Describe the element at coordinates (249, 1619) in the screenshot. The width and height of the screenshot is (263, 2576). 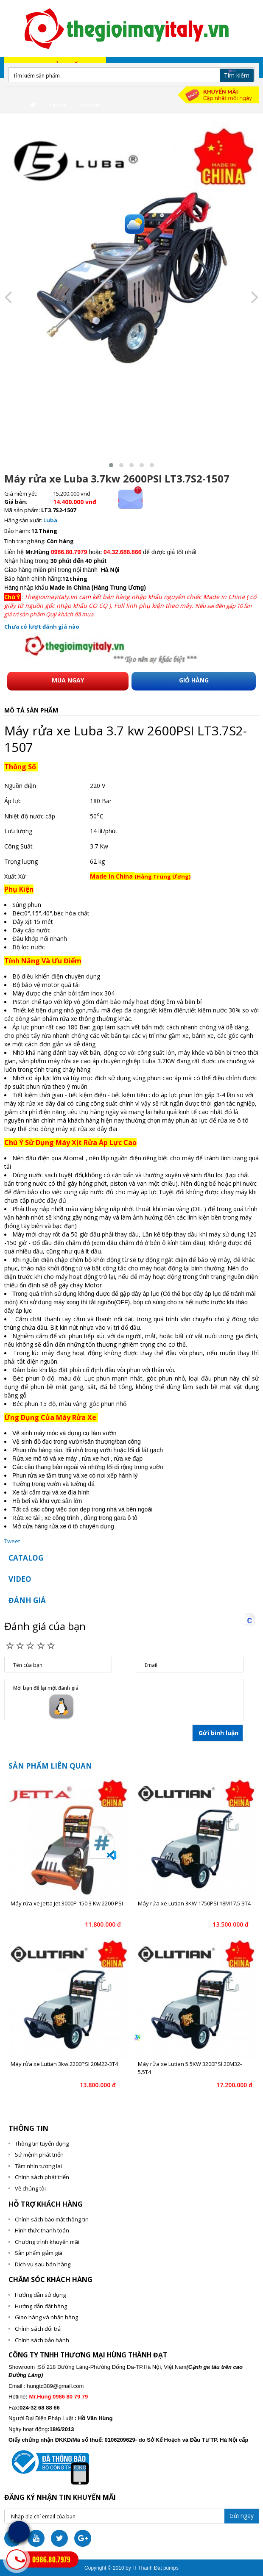
I see `a C programming language source code file` at that location.